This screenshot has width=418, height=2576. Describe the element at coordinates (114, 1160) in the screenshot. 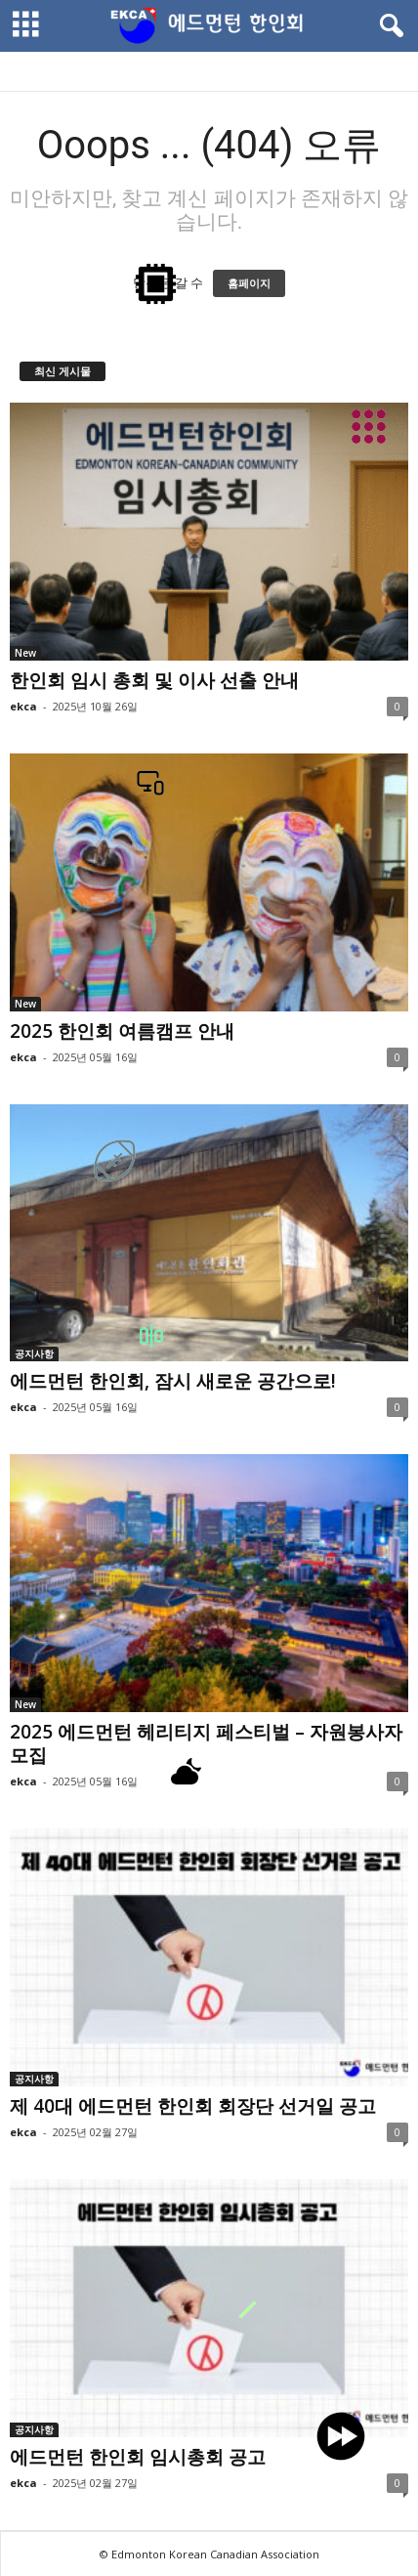

I see `access sports scores and updates` at that location.